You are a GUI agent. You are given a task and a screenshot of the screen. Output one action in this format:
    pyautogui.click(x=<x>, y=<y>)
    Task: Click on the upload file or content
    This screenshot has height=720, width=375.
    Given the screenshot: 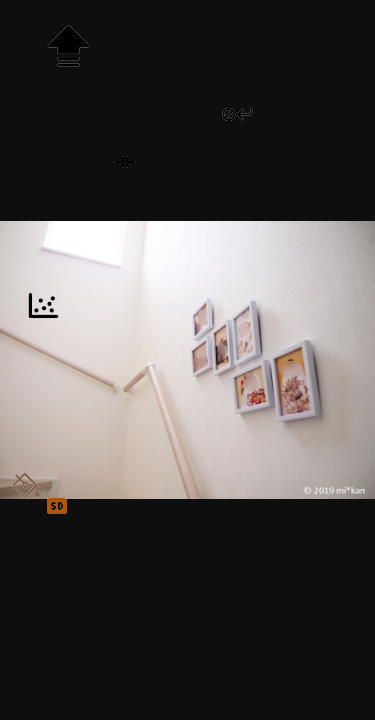 What is the action you would take?
    pyautogui.click(x=68, y=47)
    